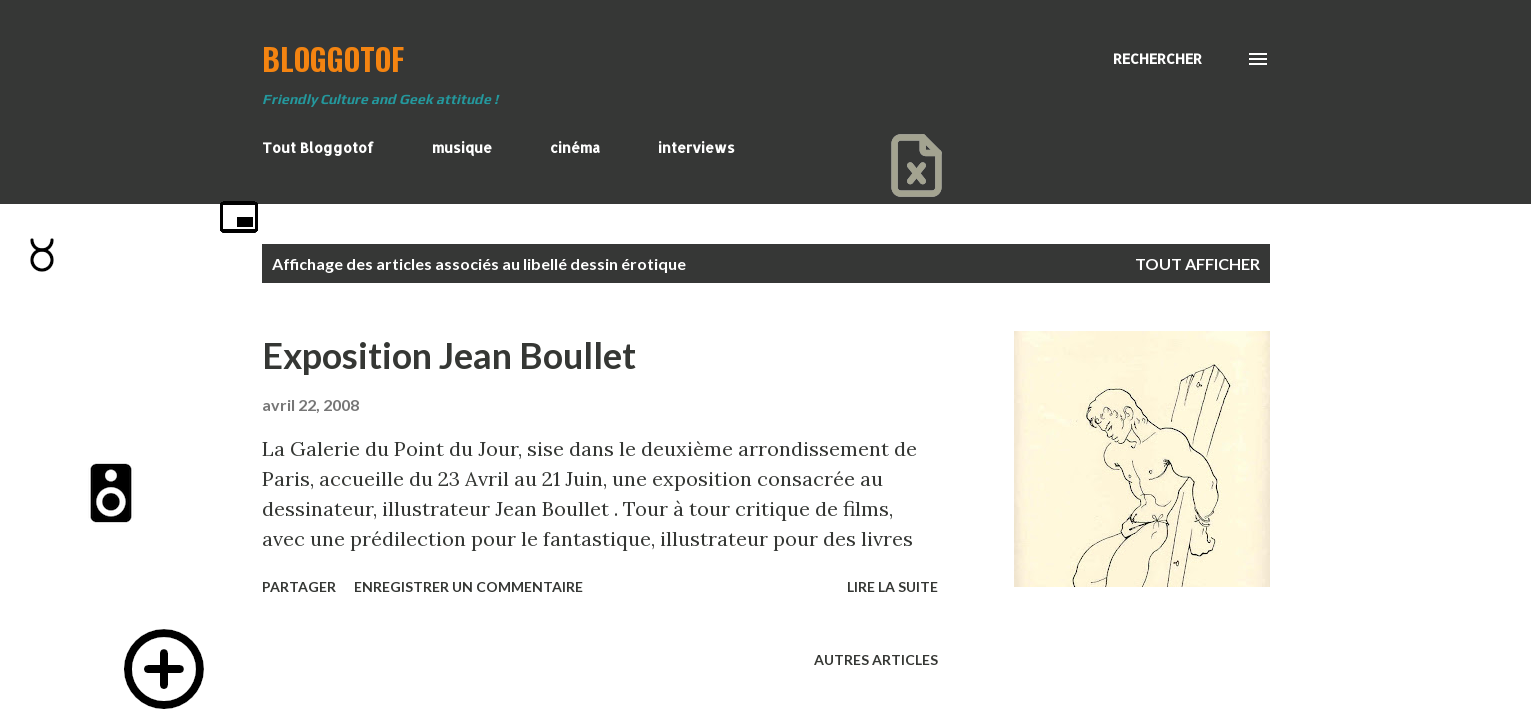 The height and width of the screenshot is (720, 1531). What do you see at coordinates (164, 669) in the screenshot?
I see `add a new item or entry` at bounding box center [164, 669].